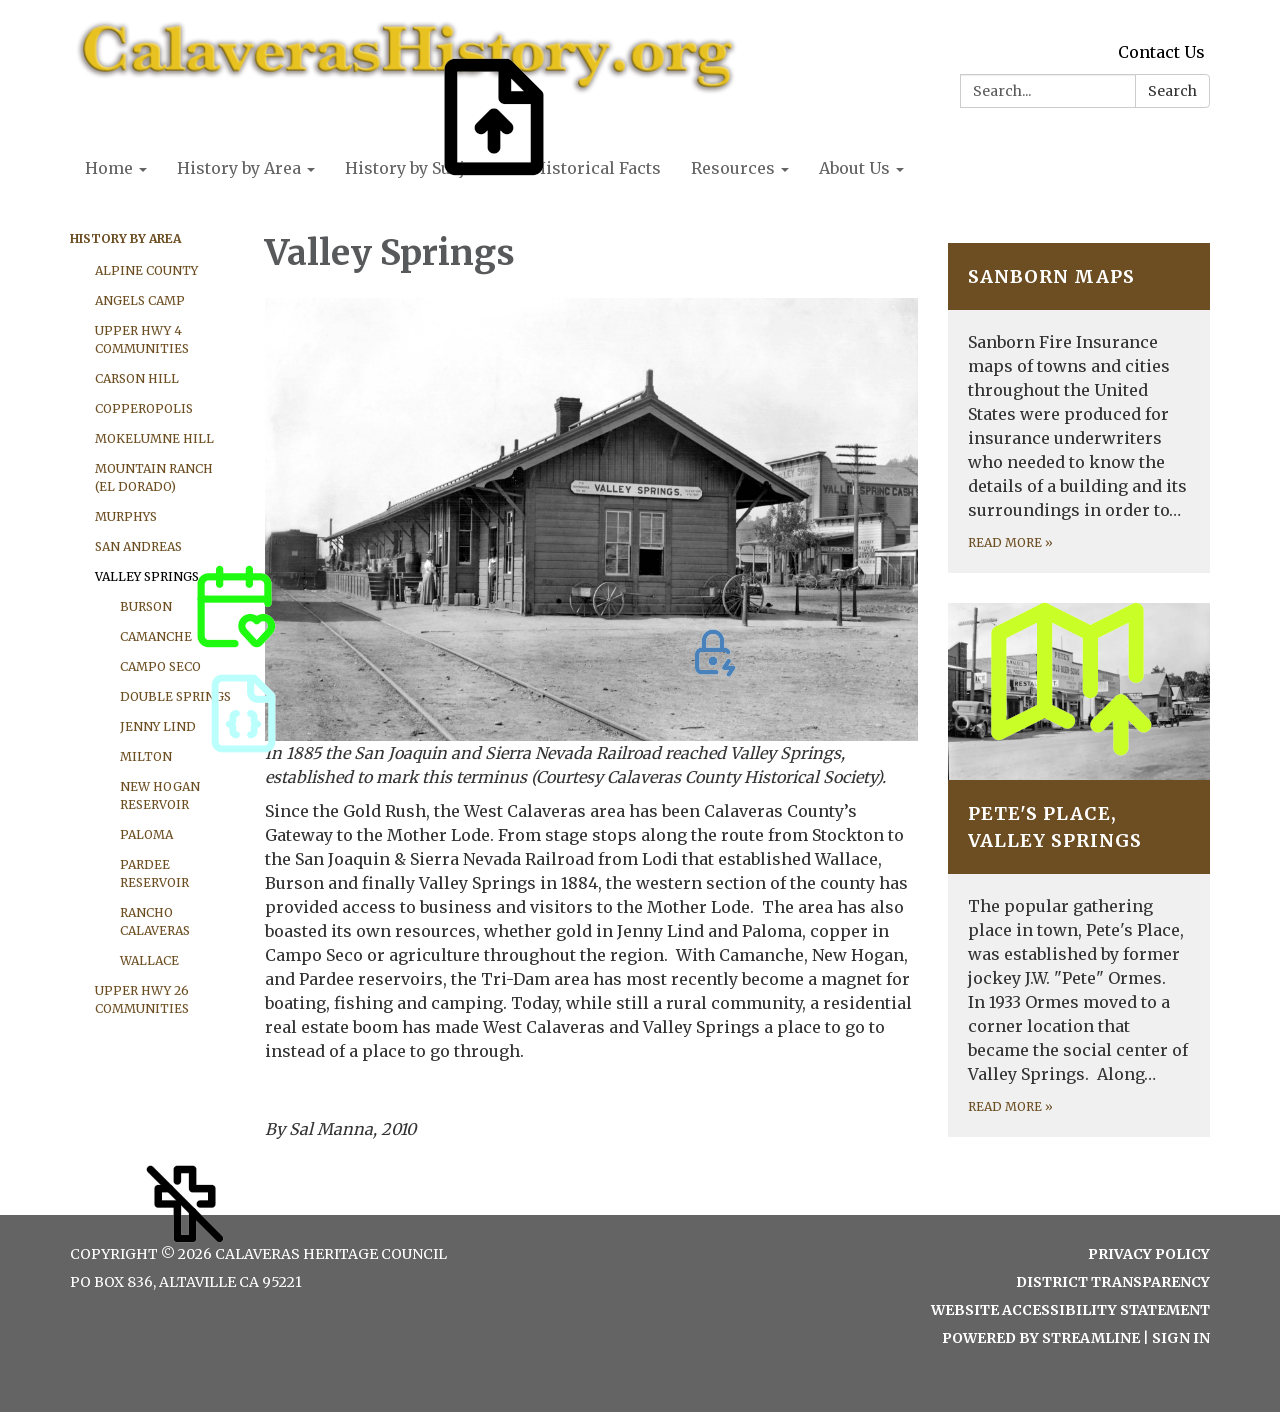 The height and width of the screenshot is (1412, 1280). I want to click on view or open a JSON file, so click(243, 713).